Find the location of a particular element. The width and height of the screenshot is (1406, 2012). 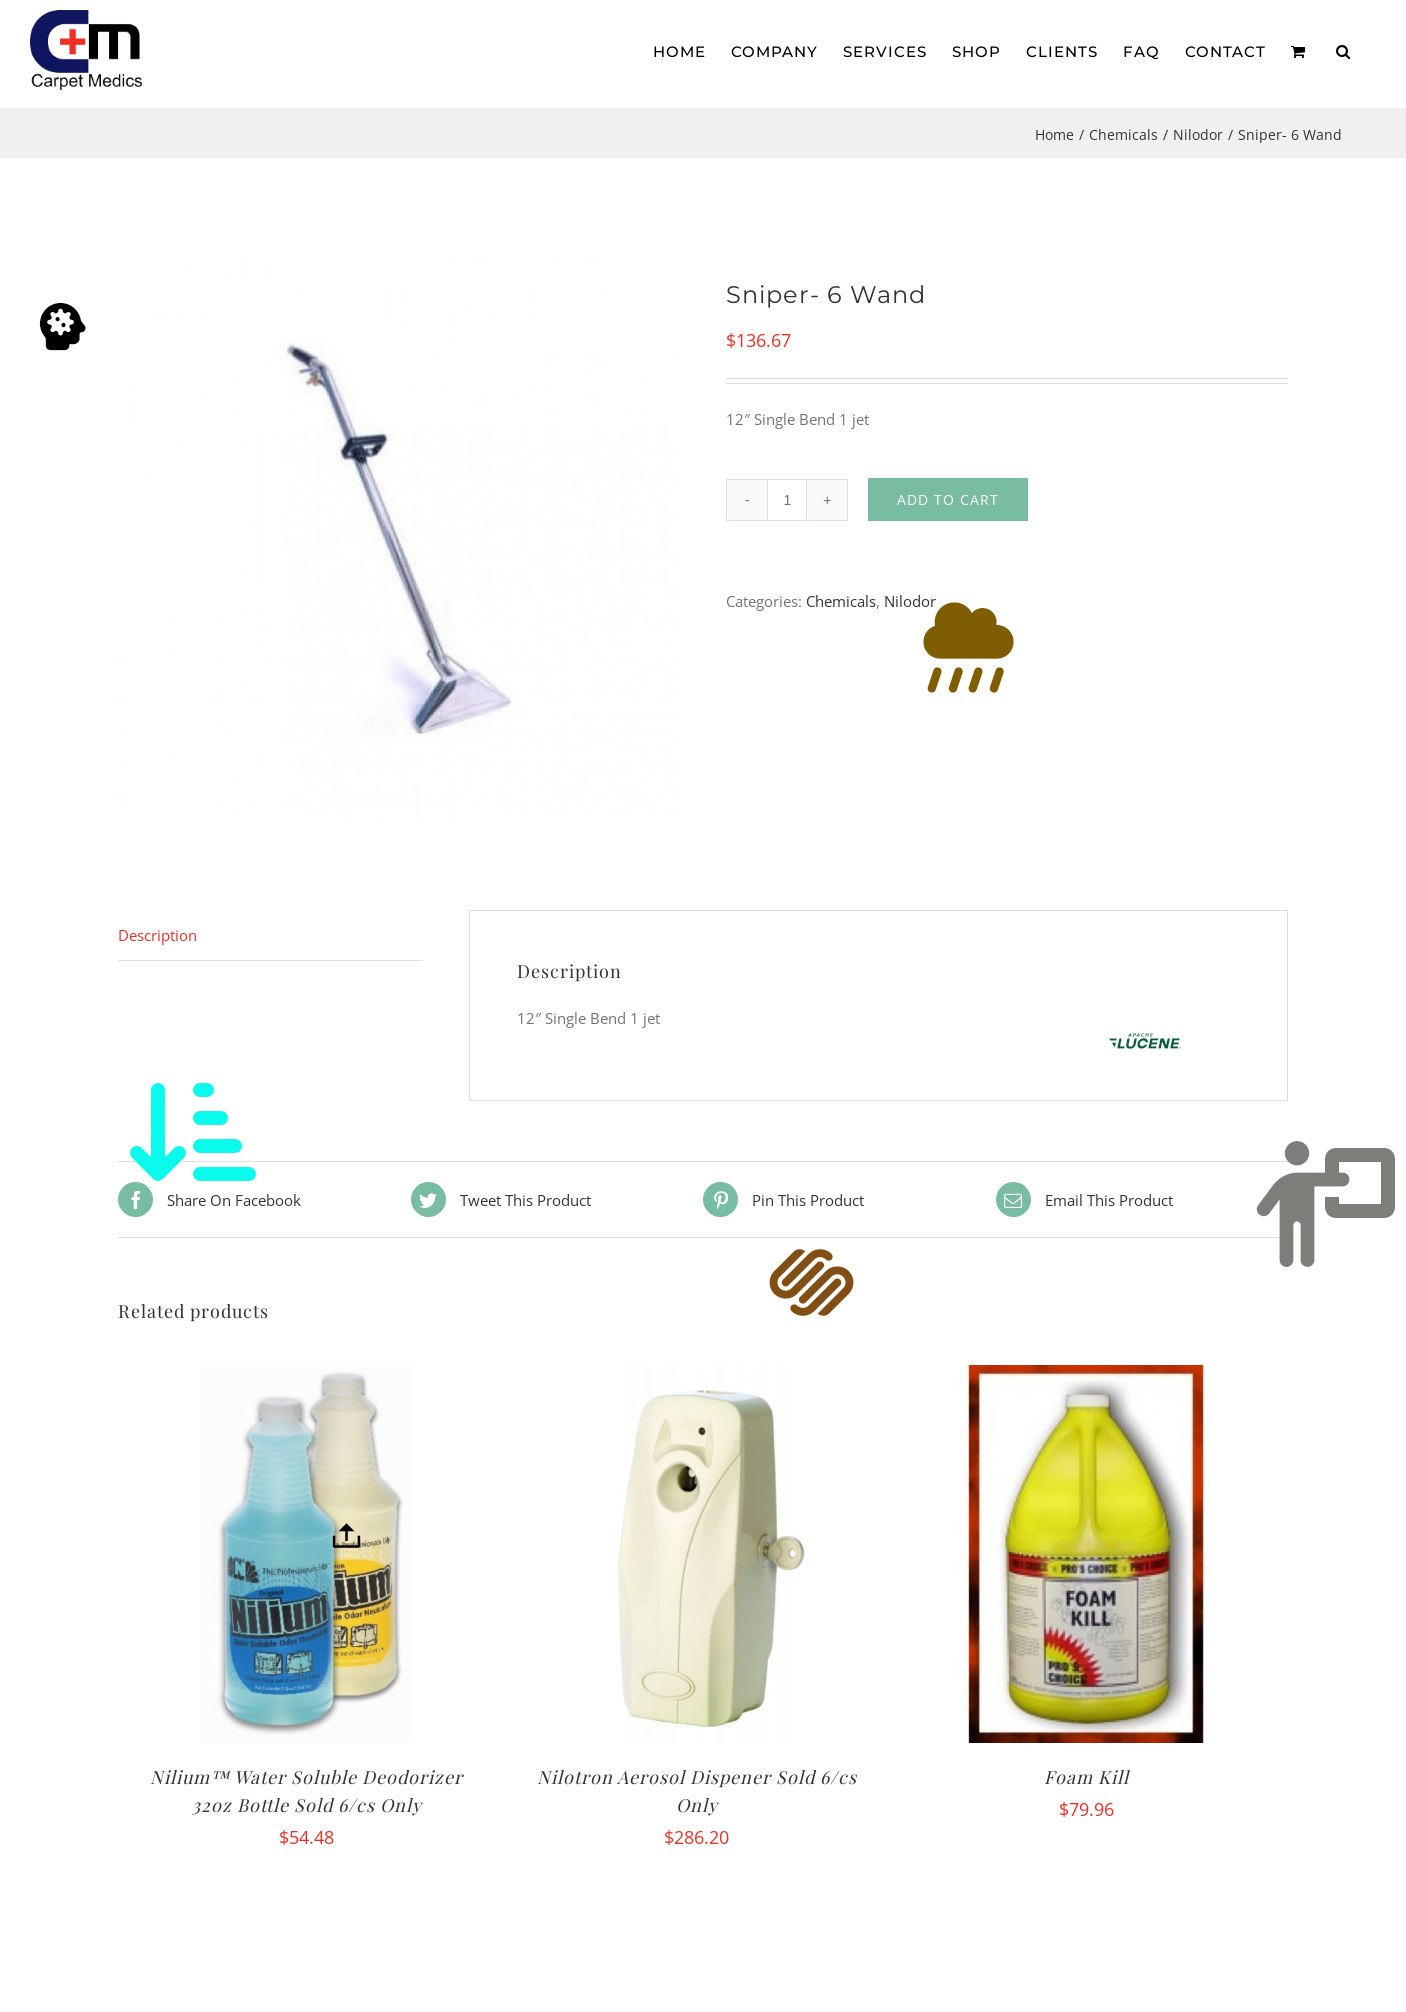

indicates heavy rain or stormy weather conditions is located at coordinates (968, 647).